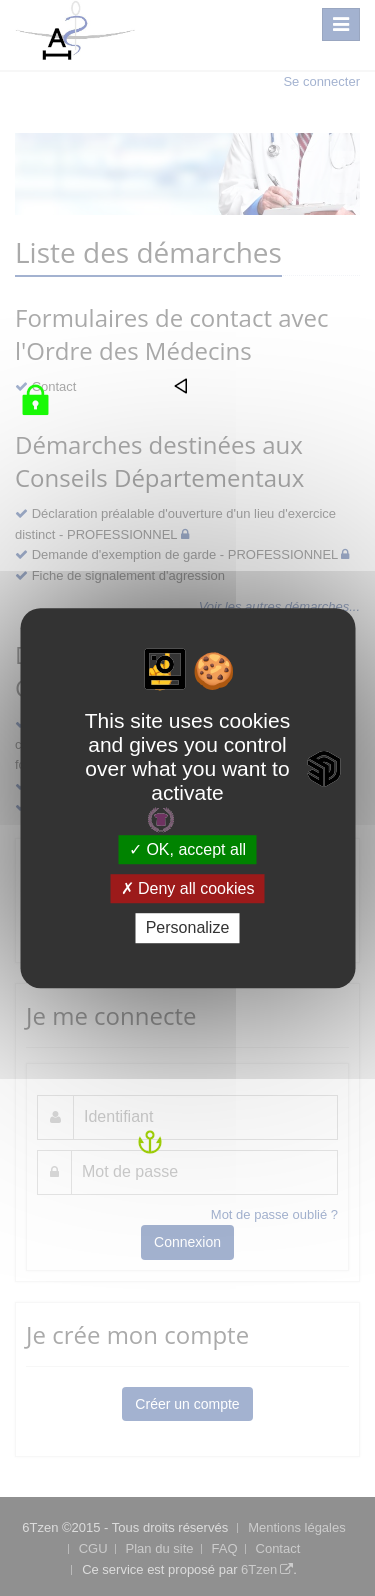 This screenshot has height=1596, width=375. Describe the element at coordinates (150, 1142) in the screenshot. I see `access marina or harbor locations` at that location.